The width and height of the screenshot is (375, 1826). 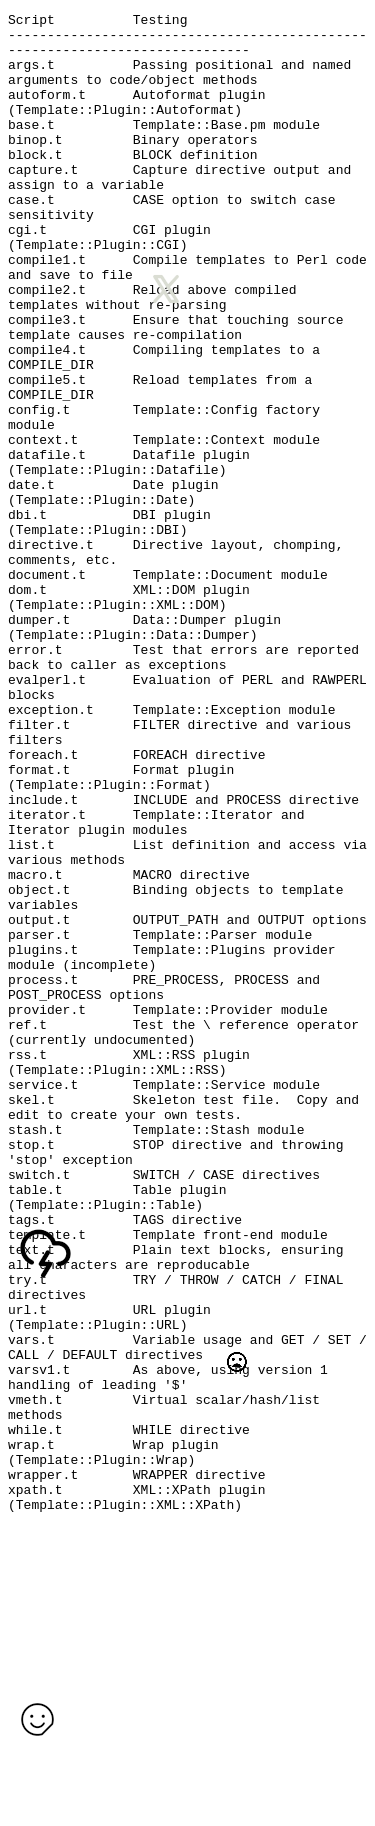 I want to click on add a sticker to your message, so click(x=37, y=1719).